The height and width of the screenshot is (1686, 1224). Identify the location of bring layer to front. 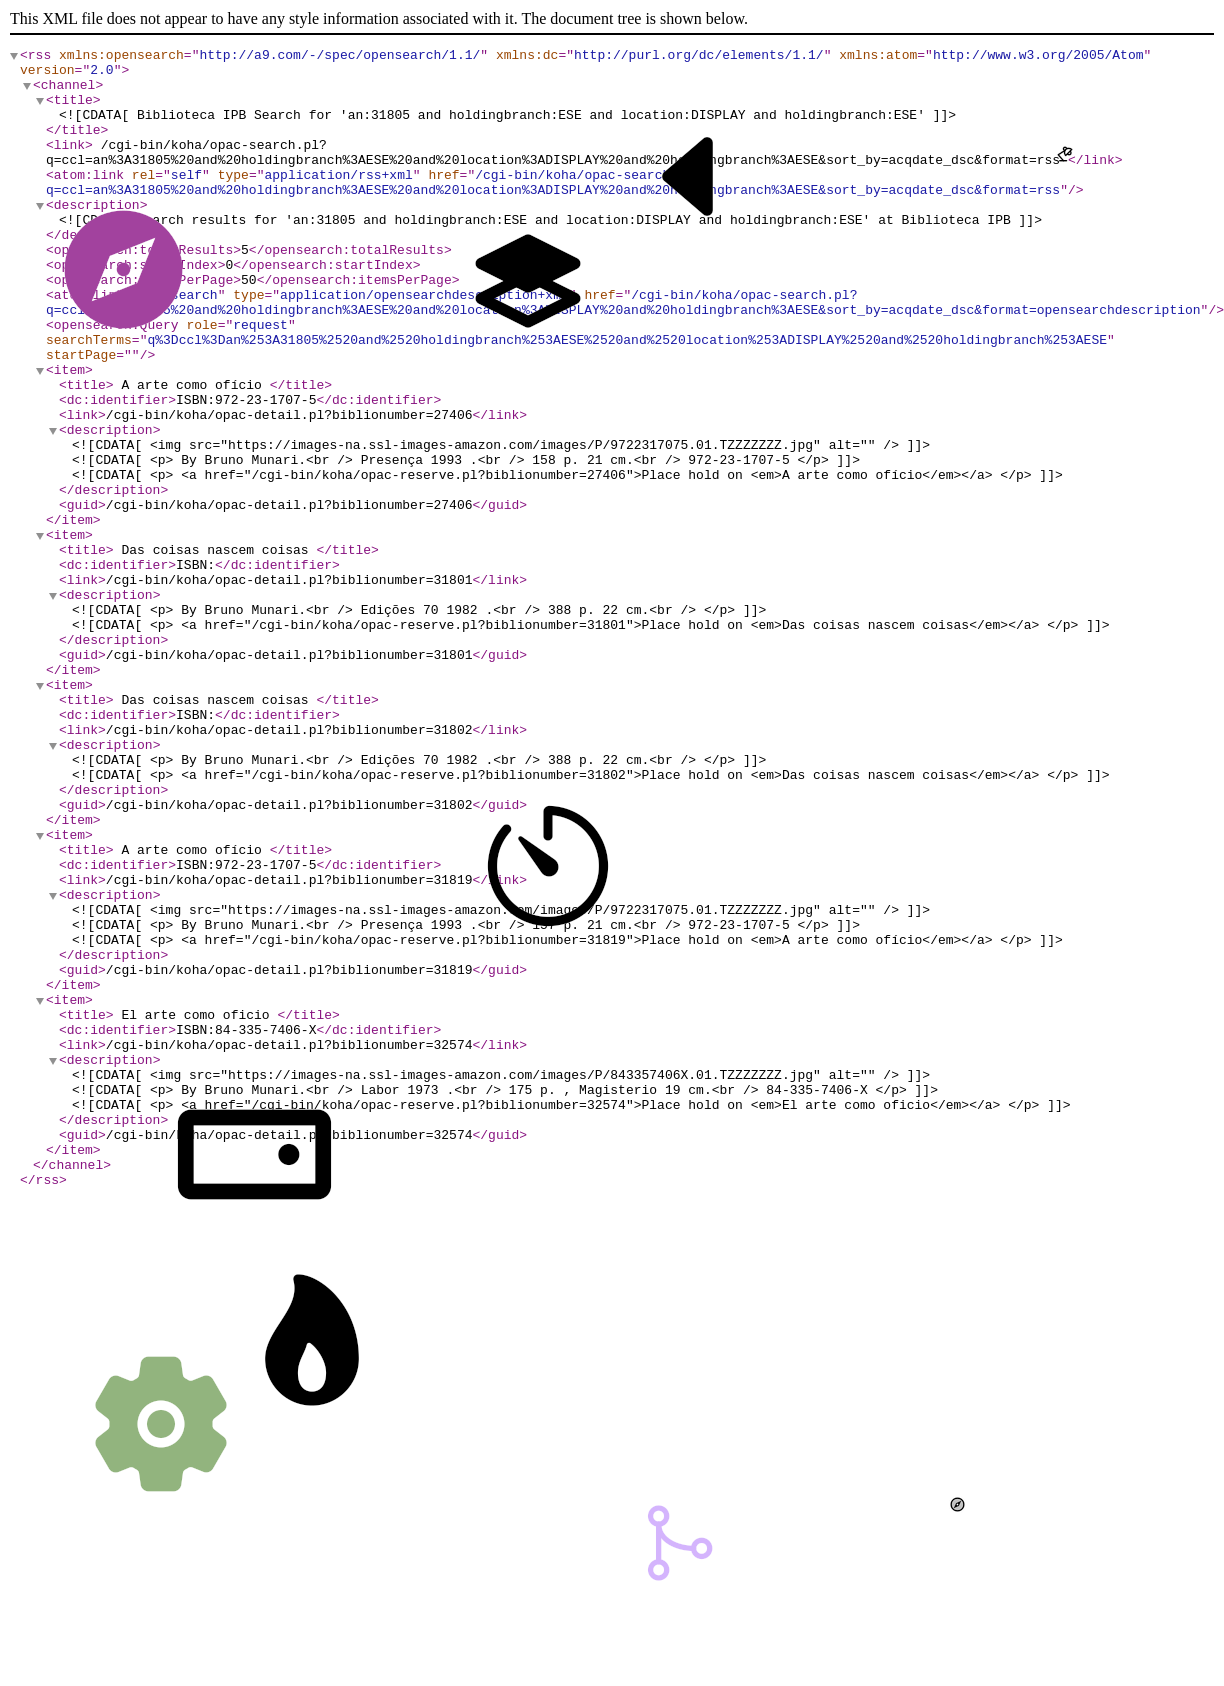
(528, 281).